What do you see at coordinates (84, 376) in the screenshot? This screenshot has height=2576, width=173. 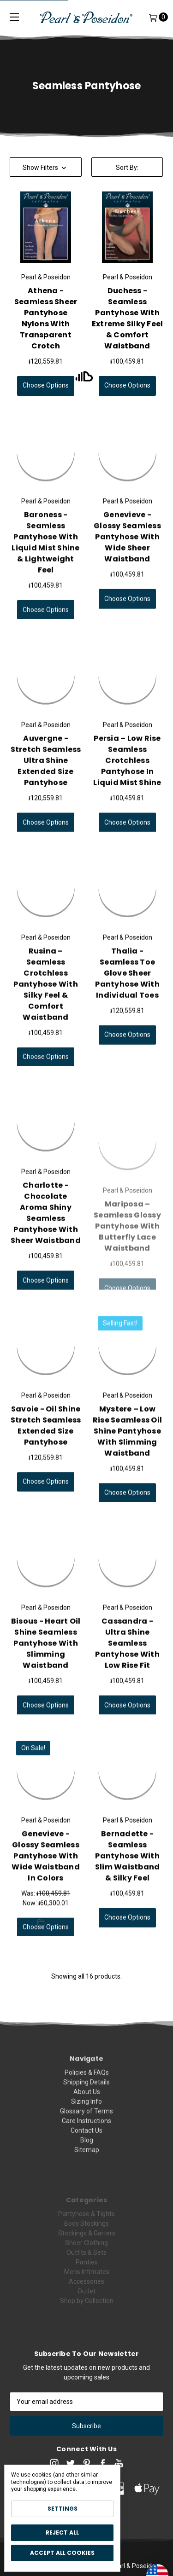 I see `open soundcloud` at bounding box center [84, 376].